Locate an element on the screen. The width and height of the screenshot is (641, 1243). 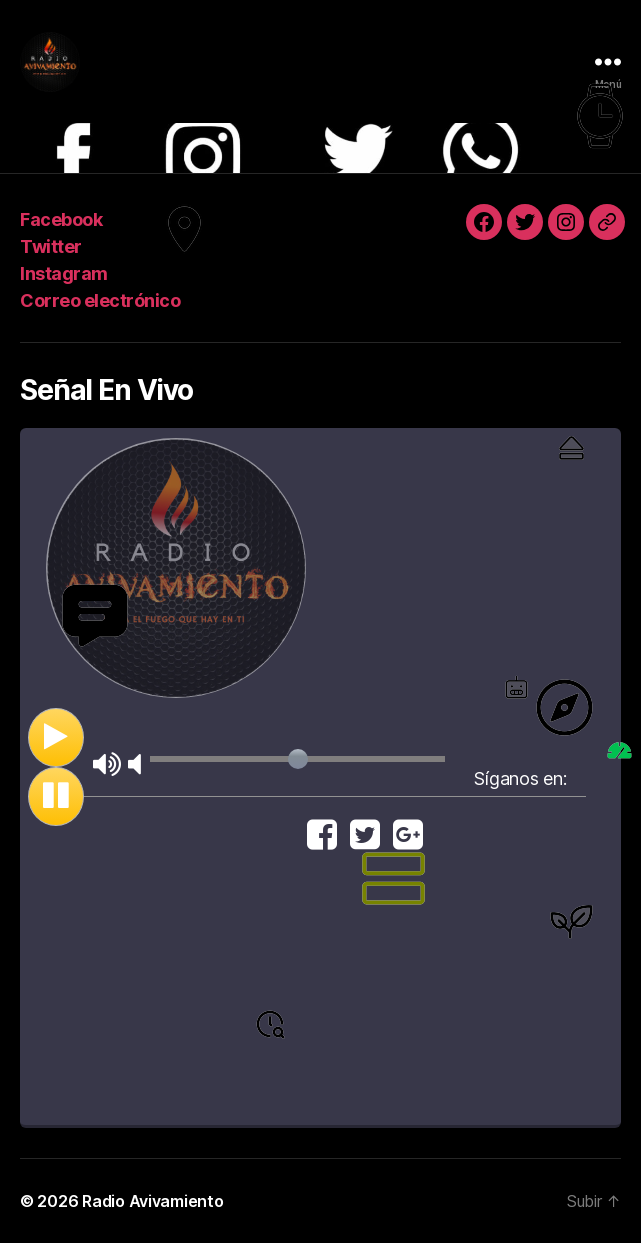
view performance metrics or speed is located at coordinates (619, 751).